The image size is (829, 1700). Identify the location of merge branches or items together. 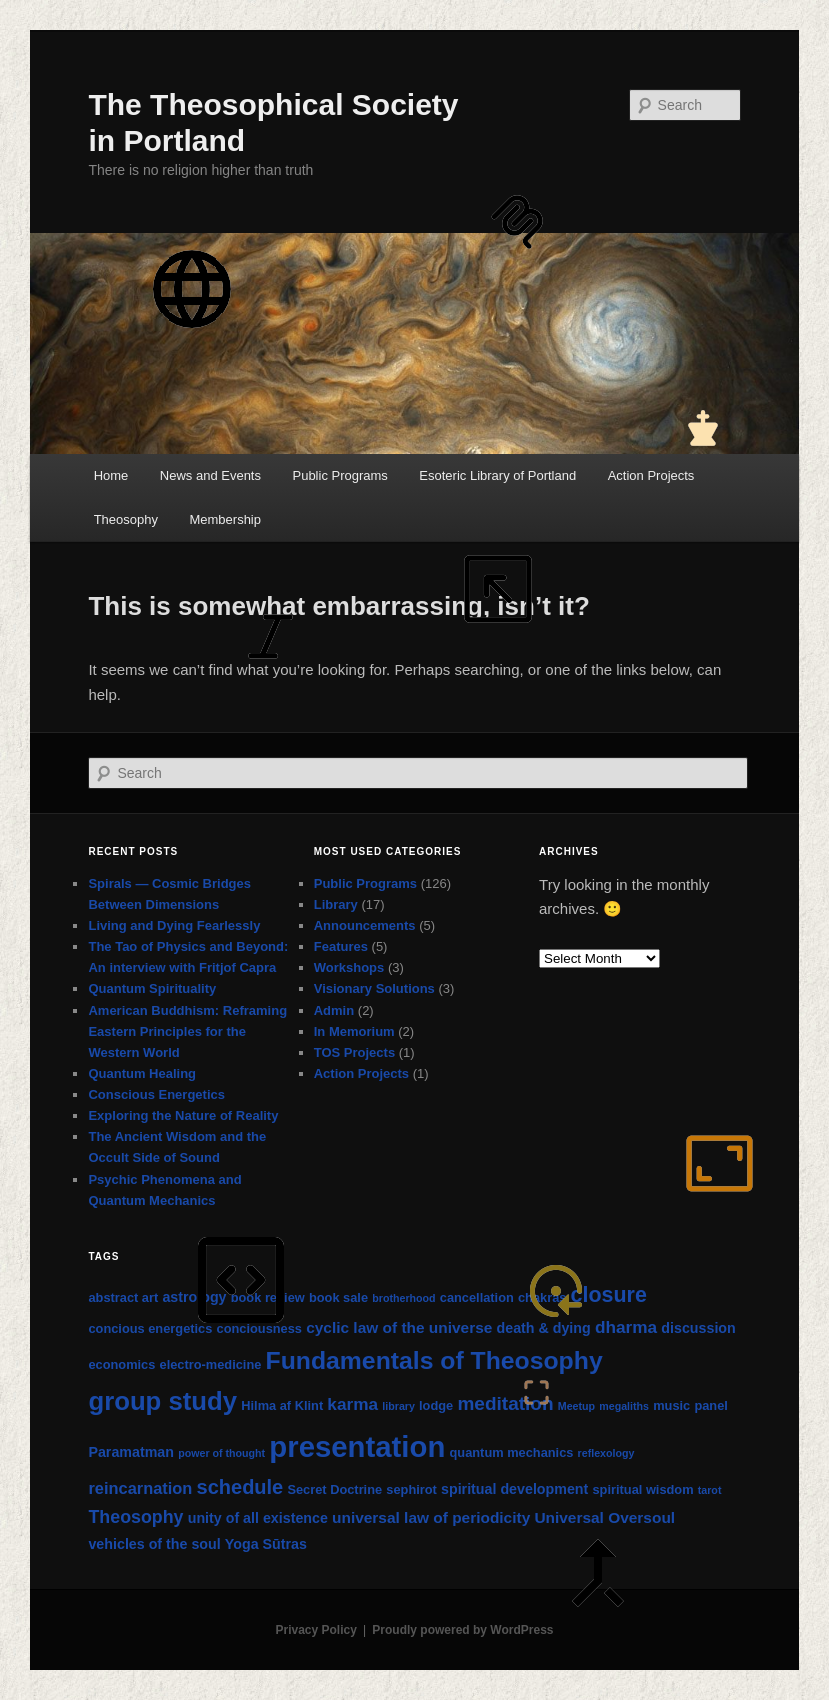
(598, 1573).